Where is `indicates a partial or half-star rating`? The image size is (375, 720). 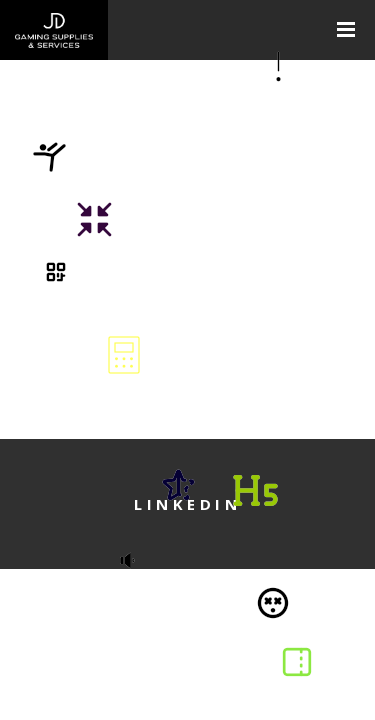 indicates a partial or half-star rating is located at coordinates (178, 485).